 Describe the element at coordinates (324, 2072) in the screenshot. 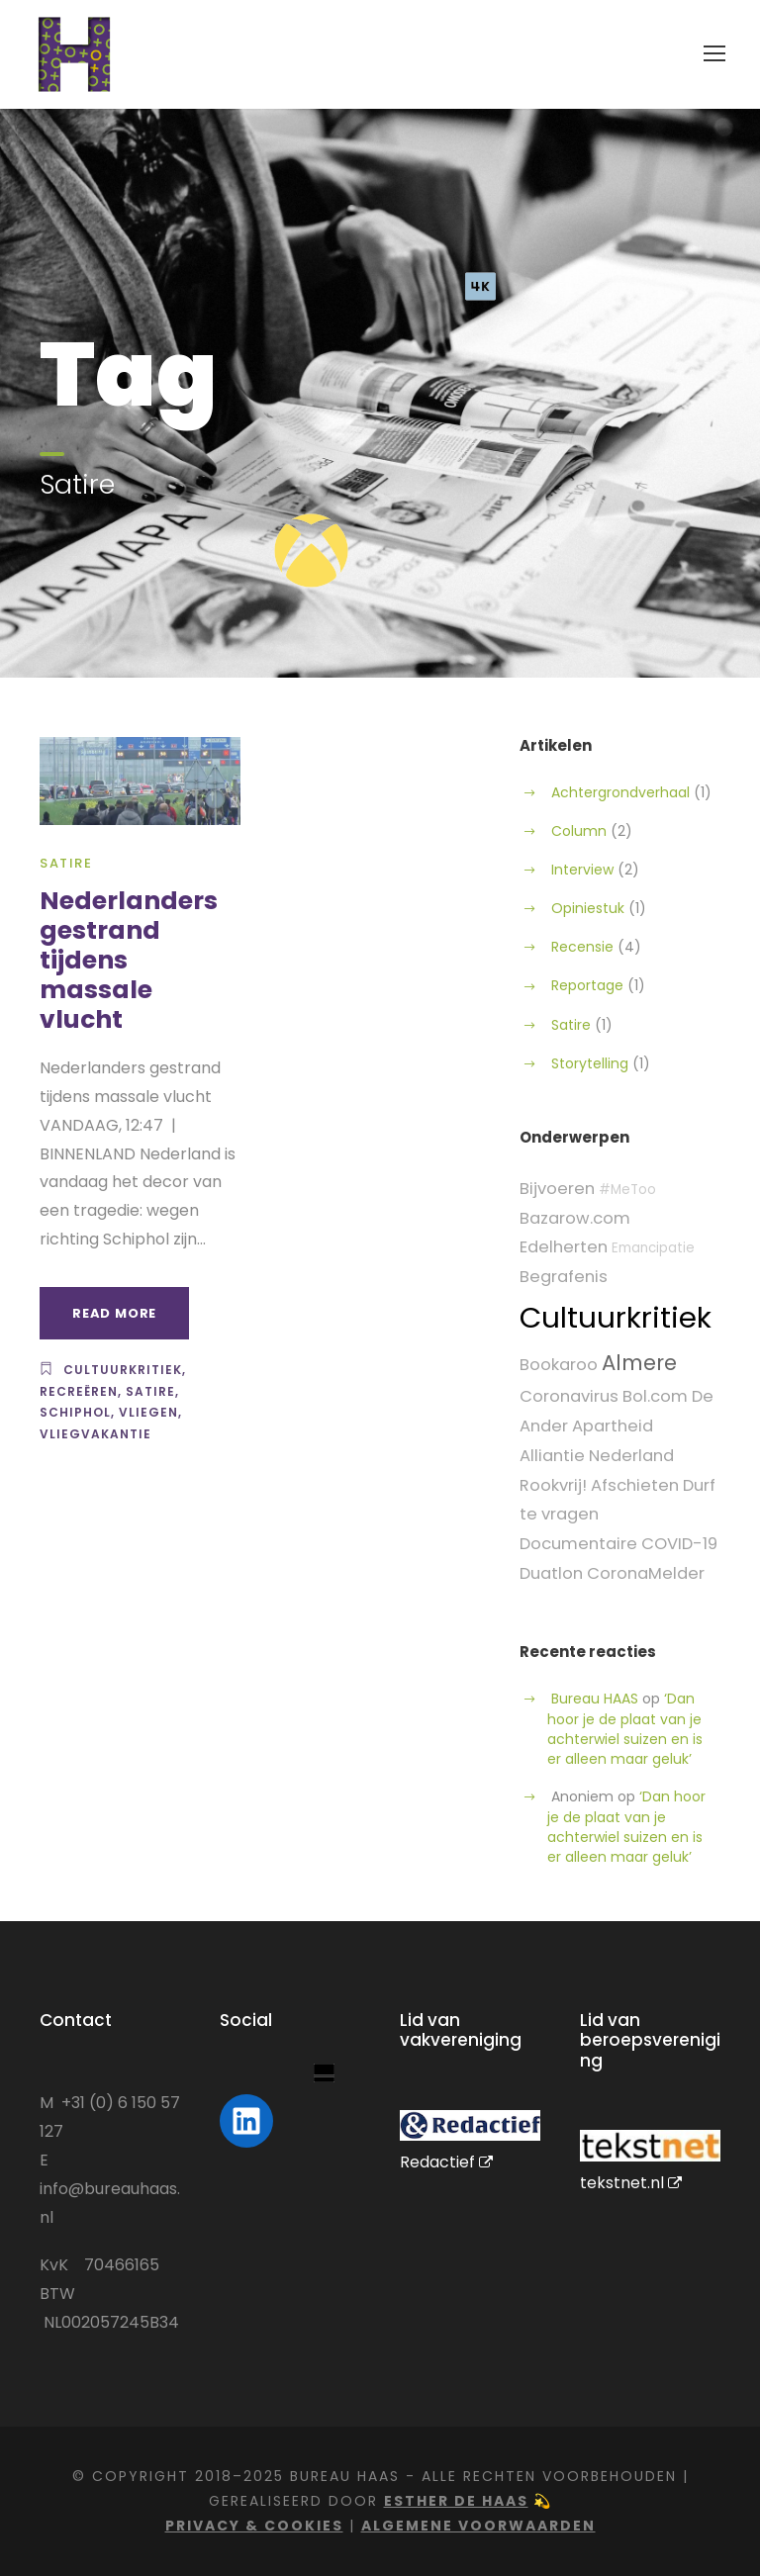

I see `switch to bottom panel layout` at that location.